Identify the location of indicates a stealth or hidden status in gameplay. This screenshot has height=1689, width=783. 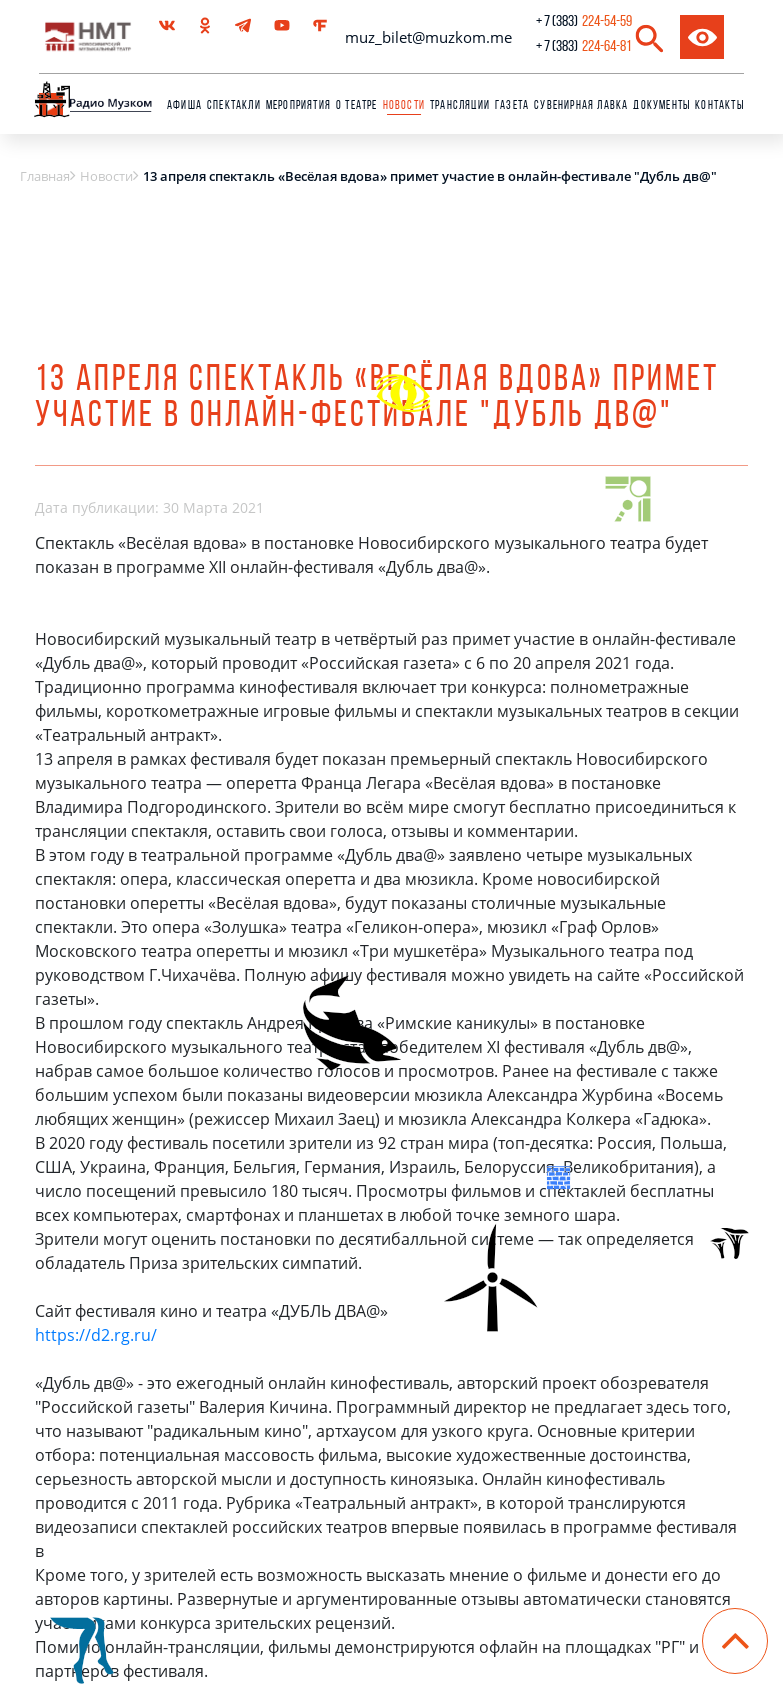
(403, 393).